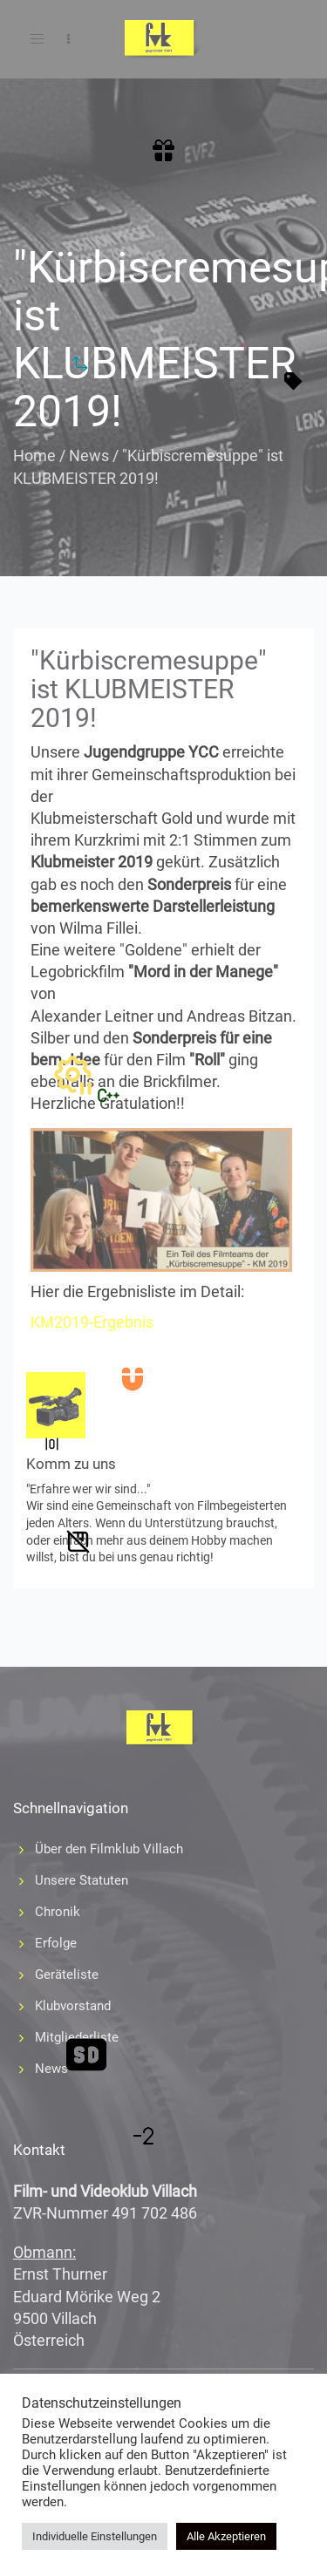 The image size is (327, 2576). What do you see at coordinates (79, 364) in the screenshot?
I see `open link in new window or tab` at bounding box center [79, 364].